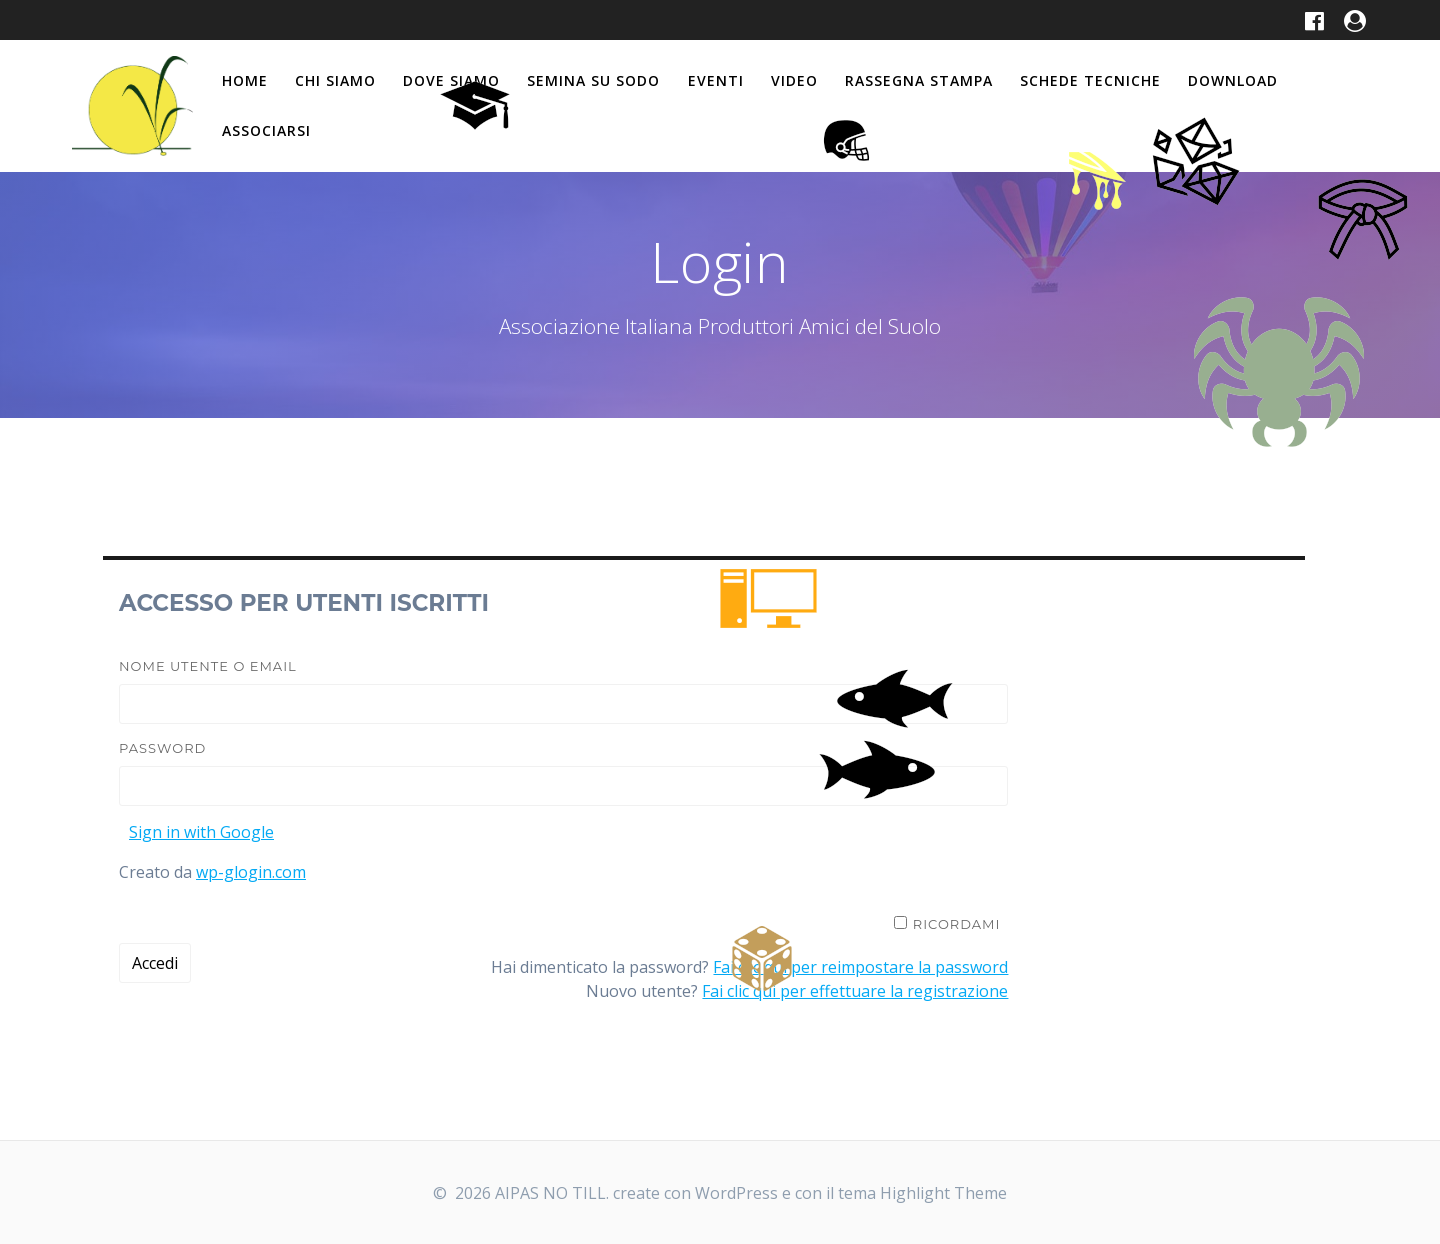 The image size is (1440, 1244). What do you see at coordinates (1097, 180) in the screenshot?
I see `indicates a critical hit or bleeding effect` at bounding box center [1097, 180].